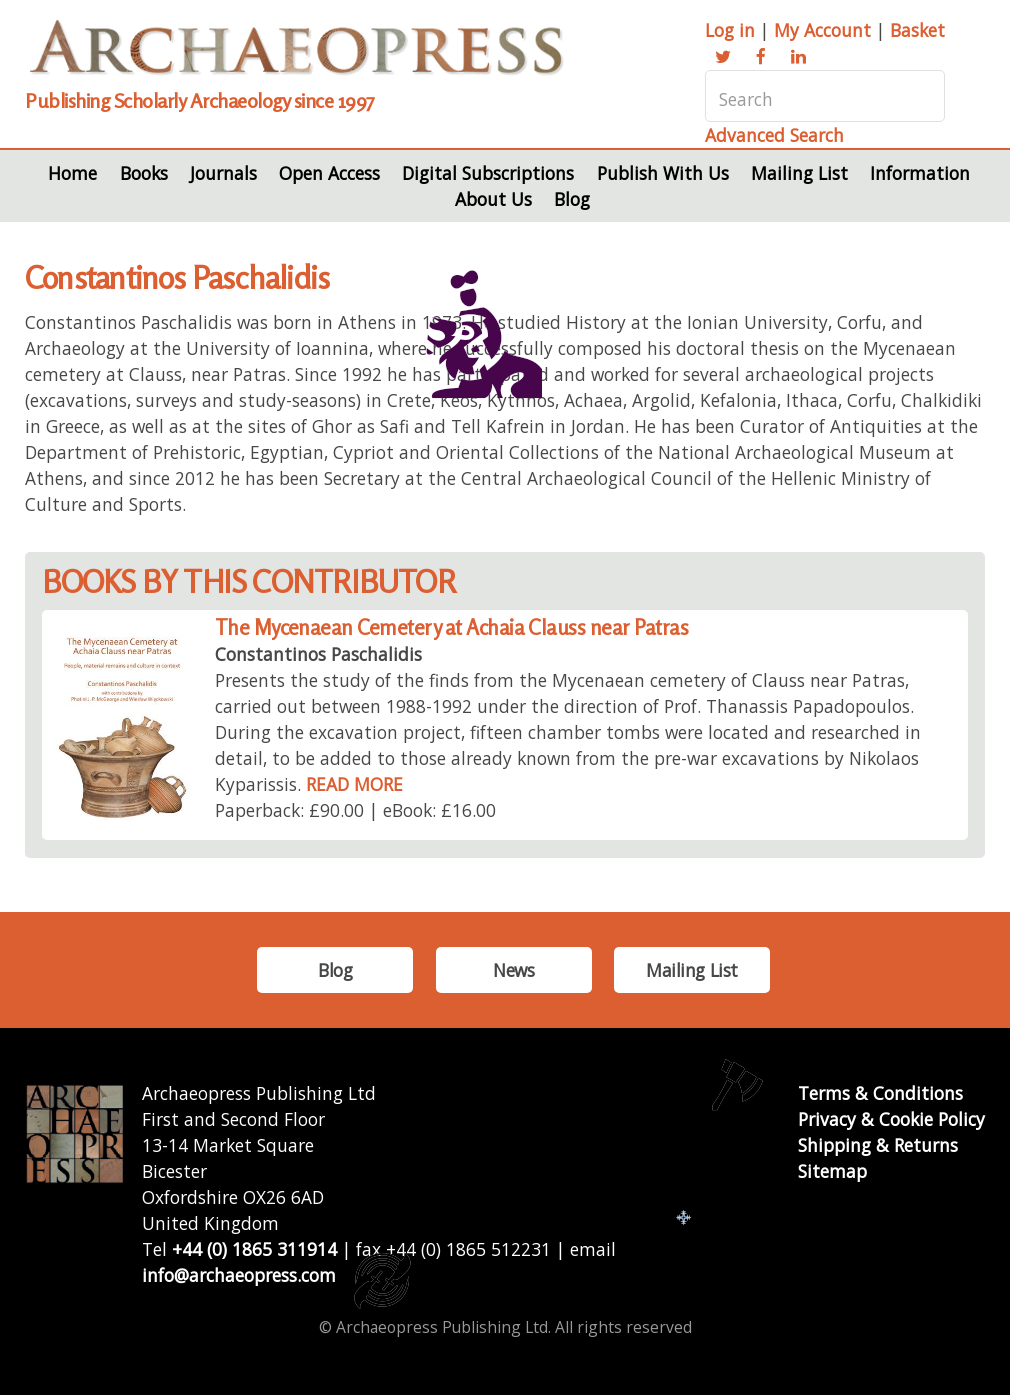 This screenshot has width=1010, height=1395. I want to click on strength tarot card icon, so click(478, 334).